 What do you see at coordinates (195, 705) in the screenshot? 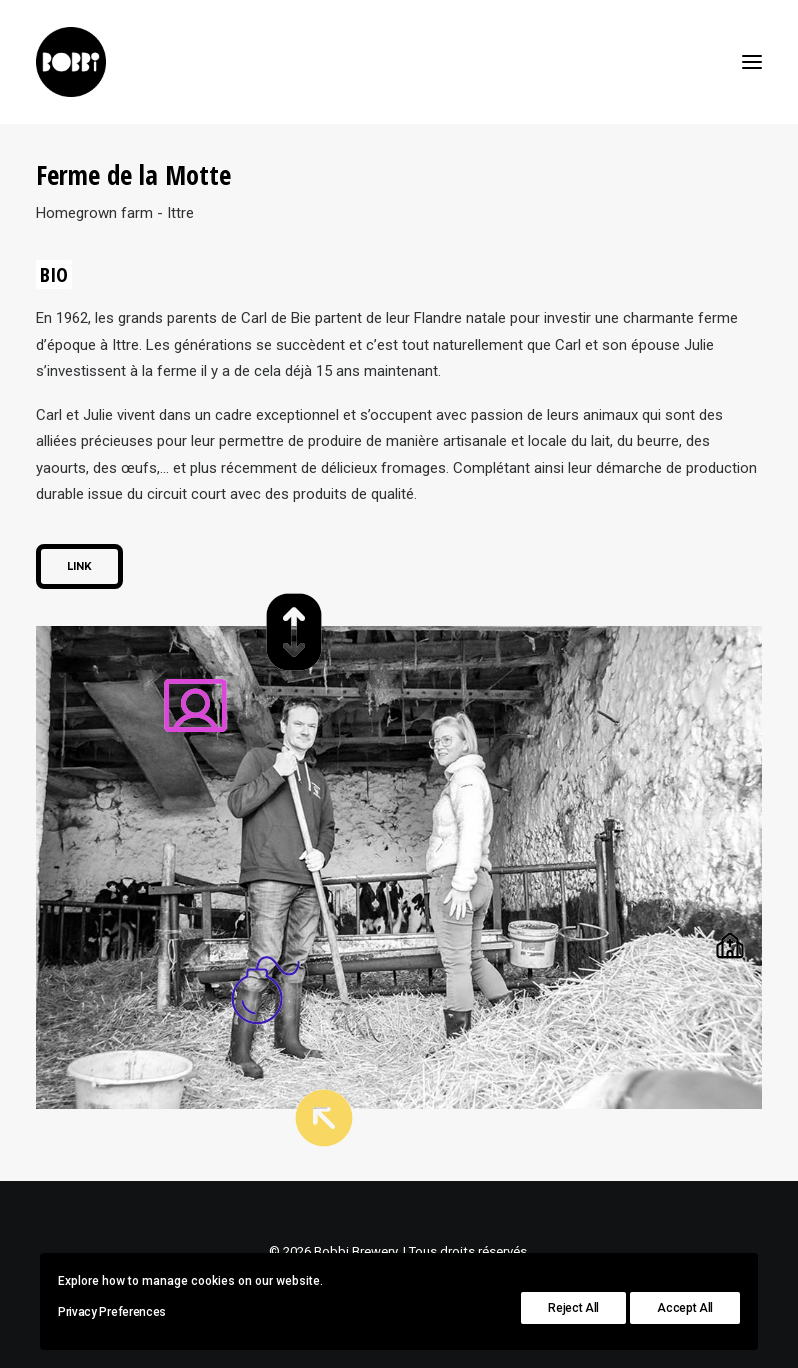
I see `view user profile card` at bounding box center [195, 705].